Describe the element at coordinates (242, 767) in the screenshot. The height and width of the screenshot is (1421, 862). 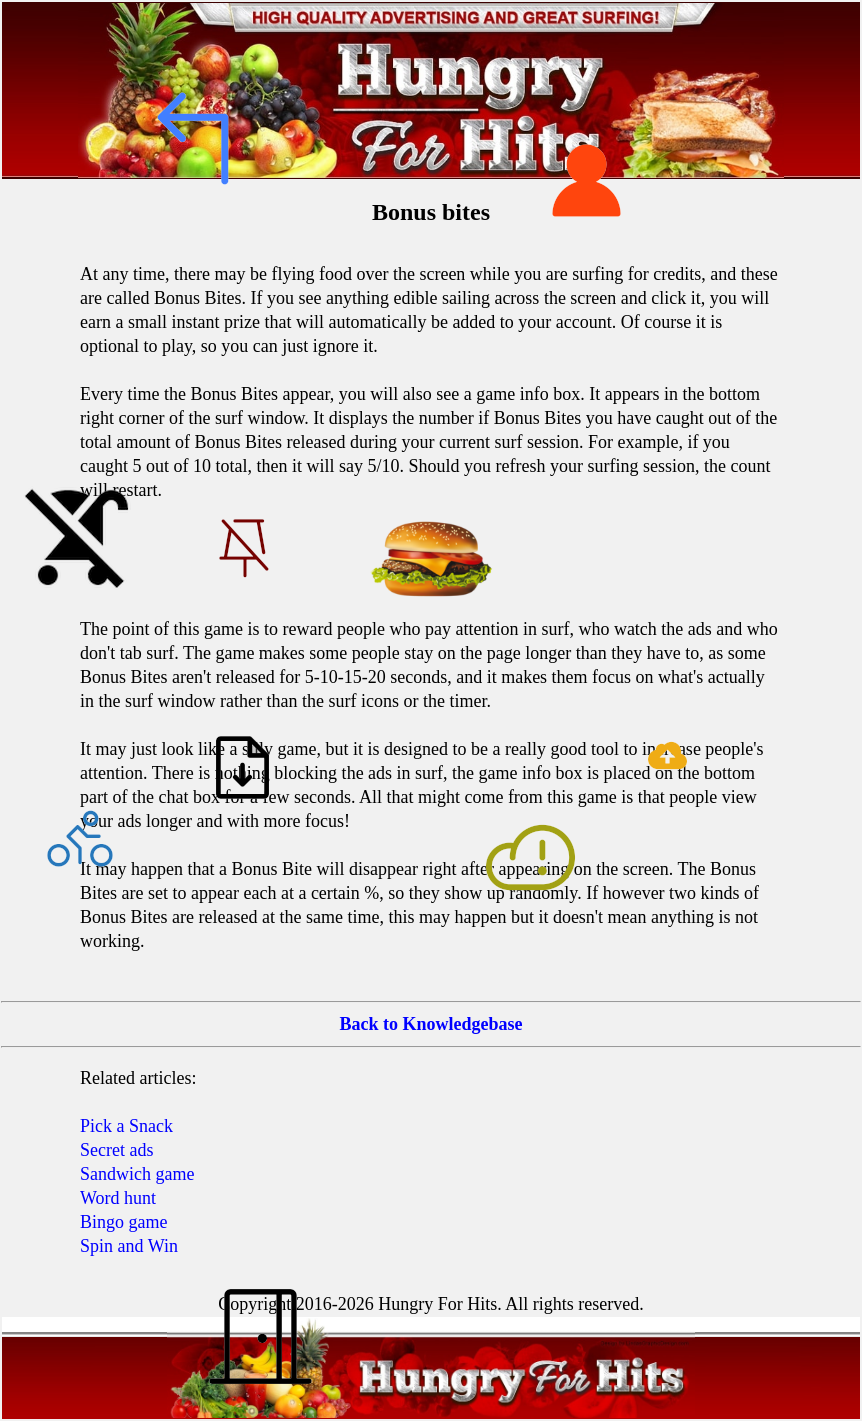
I see `download a file` at that location.